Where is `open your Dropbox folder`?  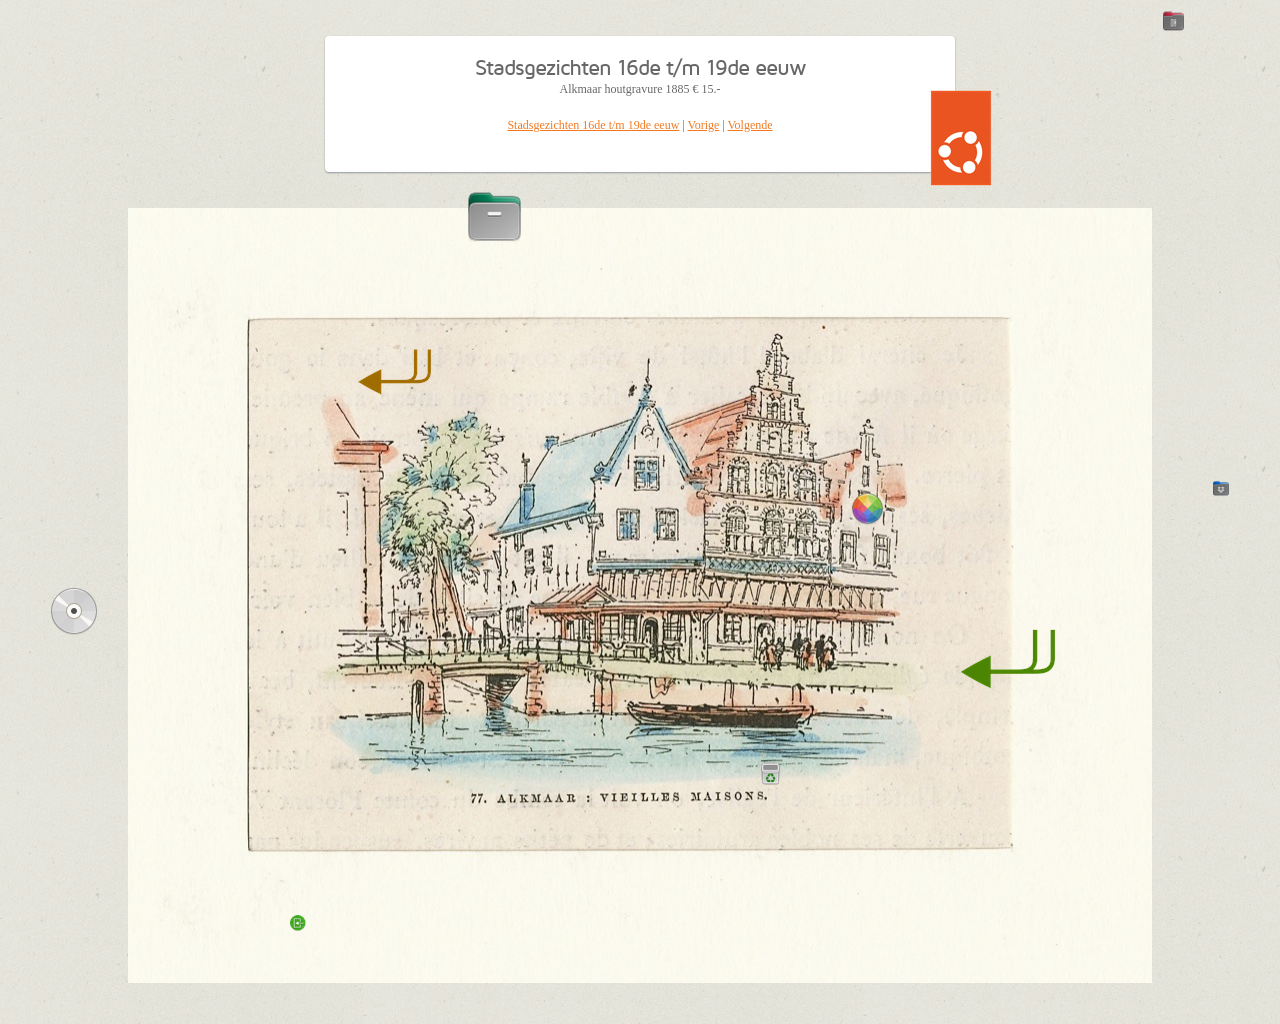
open your Dropbox folder is located at coordinates (1221, 488).